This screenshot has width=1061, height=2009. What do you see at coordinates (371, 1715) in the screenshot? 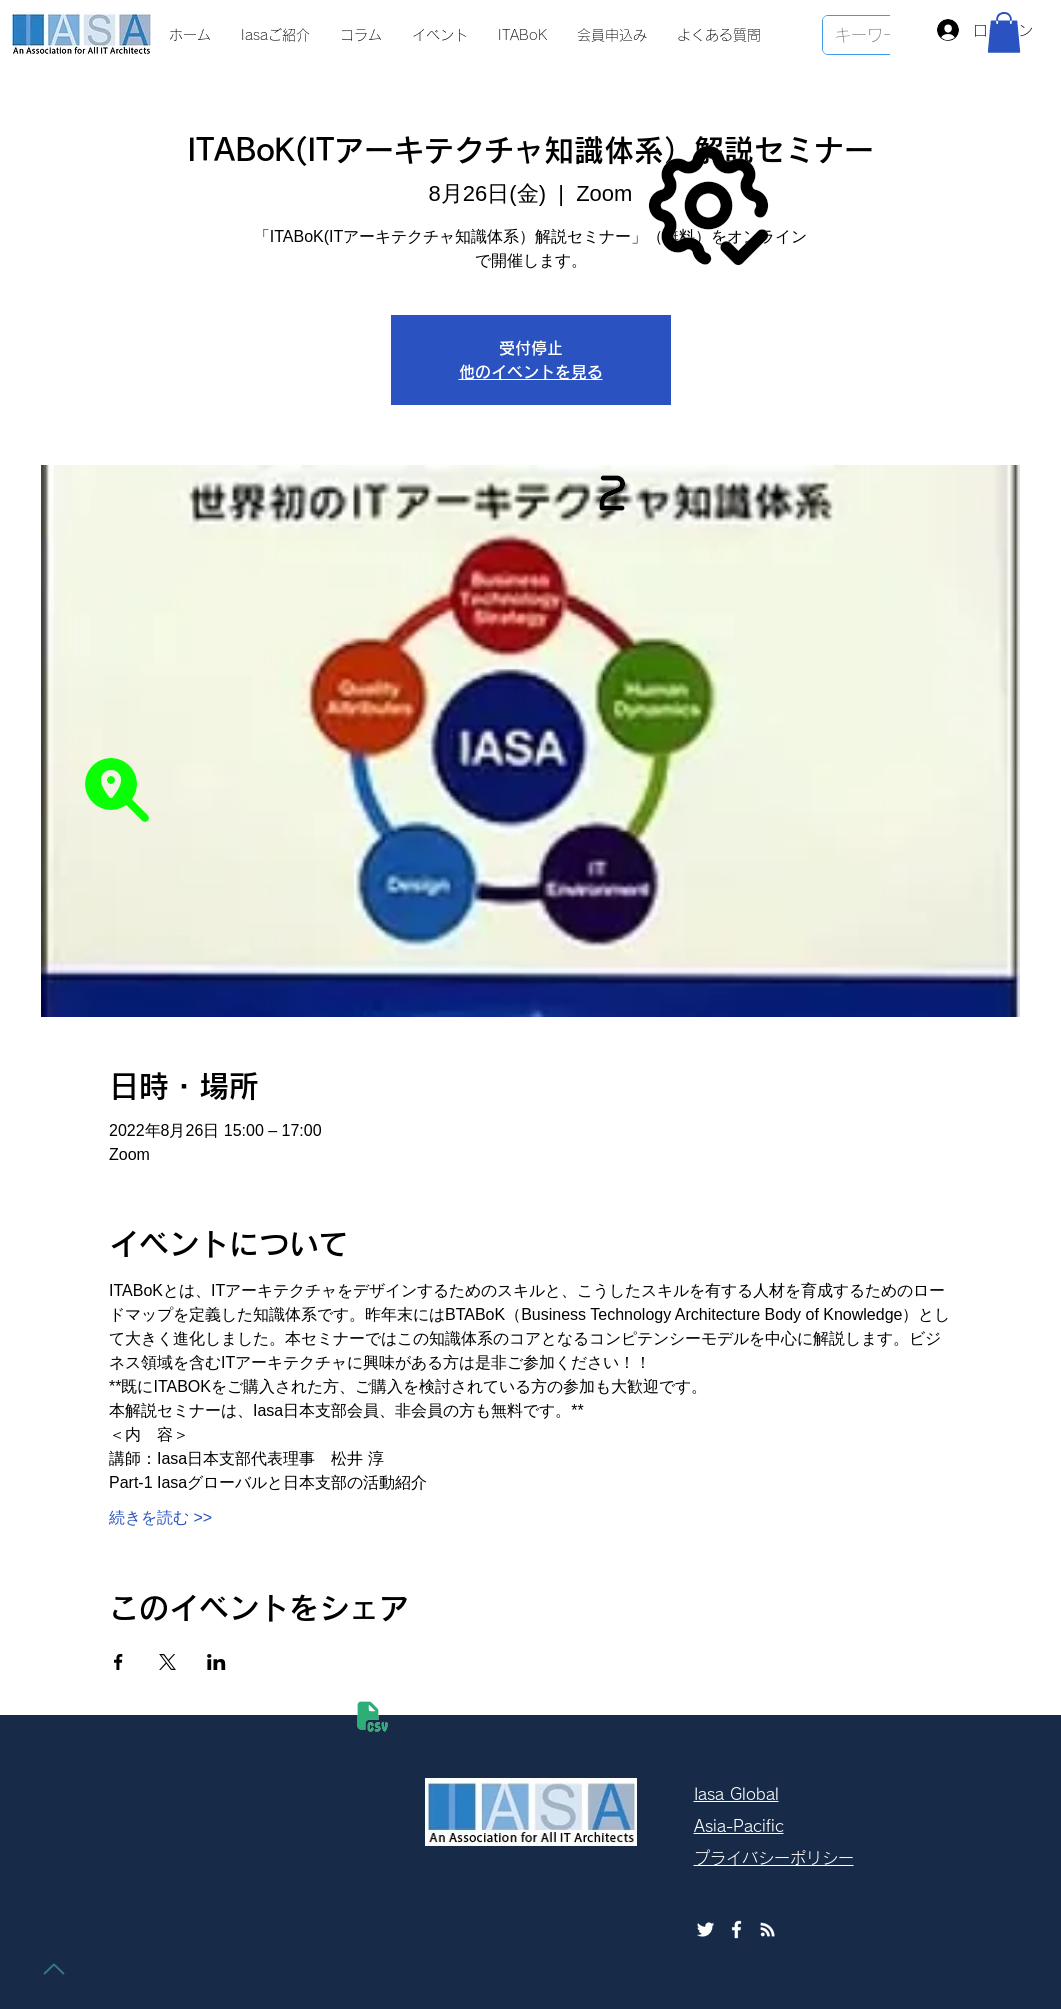
I see `open or view a CSV file` at bounding box center [371, 1715].